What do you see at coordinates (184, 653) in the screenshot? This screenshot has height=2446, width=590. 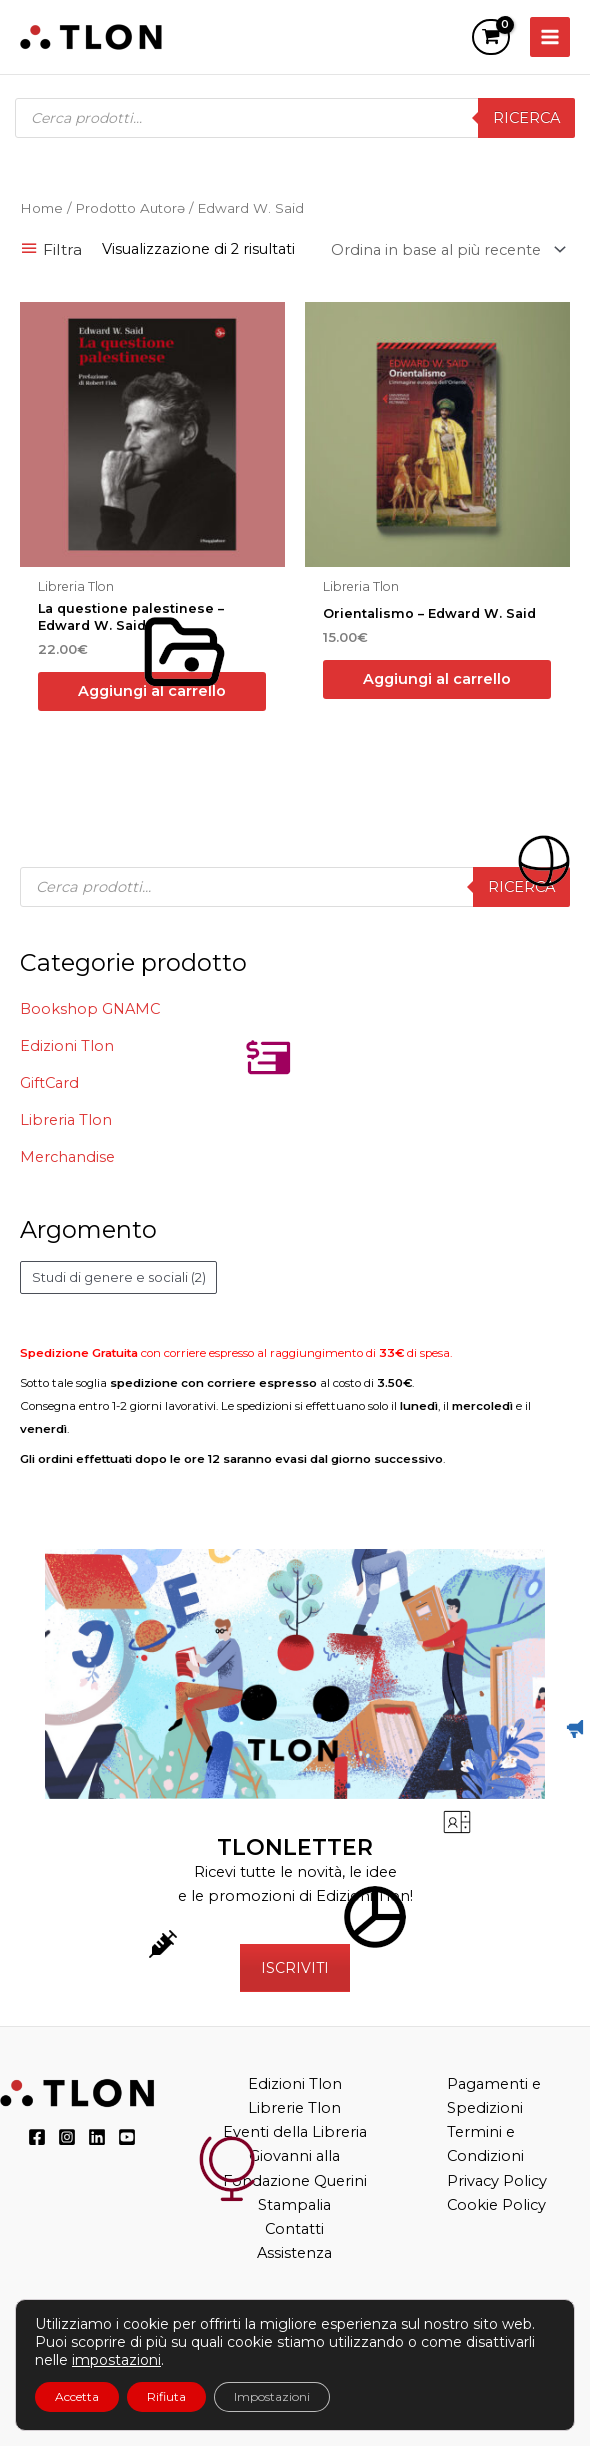 I see `indicates an open folder with new or unread content` at bounding box center [184, 653].